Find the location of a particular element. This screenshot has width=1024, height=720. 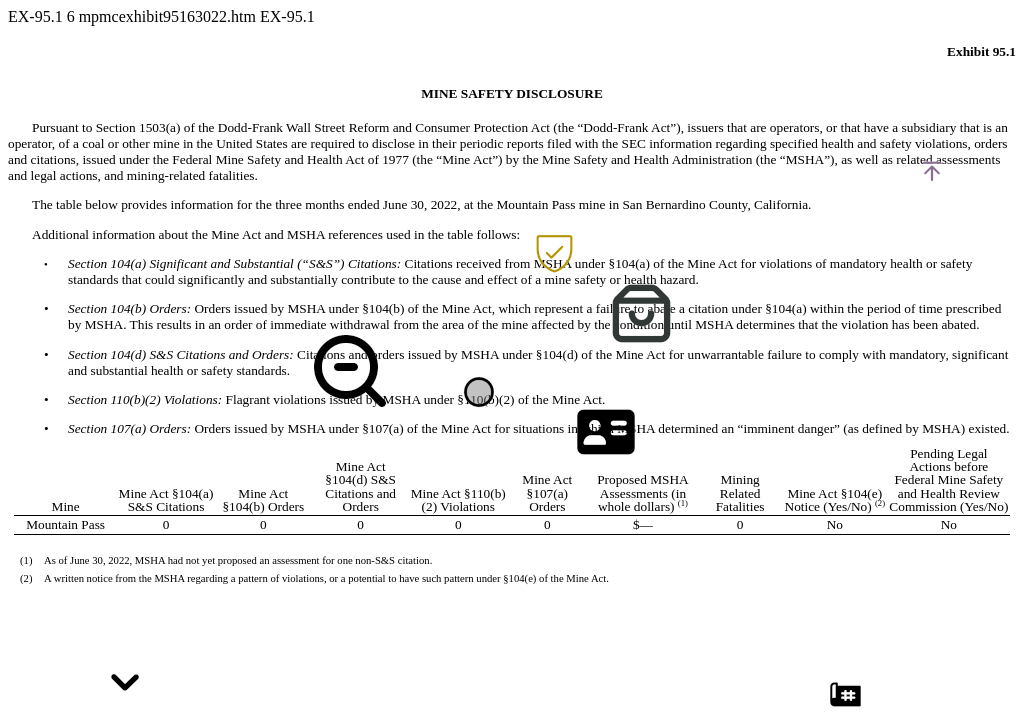

view project blueprints or technical documents is located at coordinates (845, 695).